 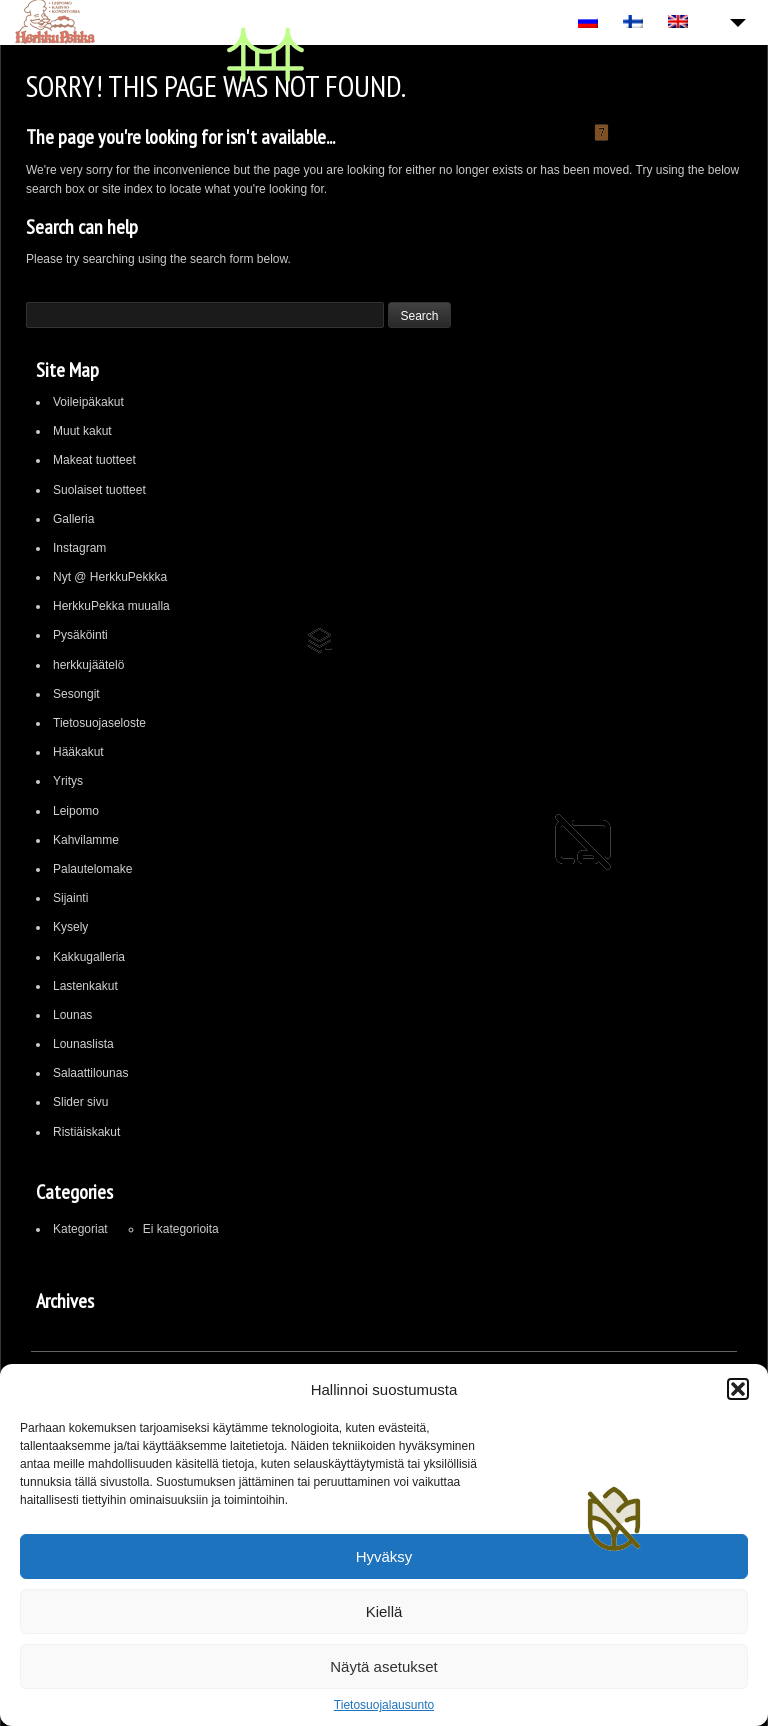 I want to click on indicates the number seven in a sequence or list, so click(x=601, y=132).